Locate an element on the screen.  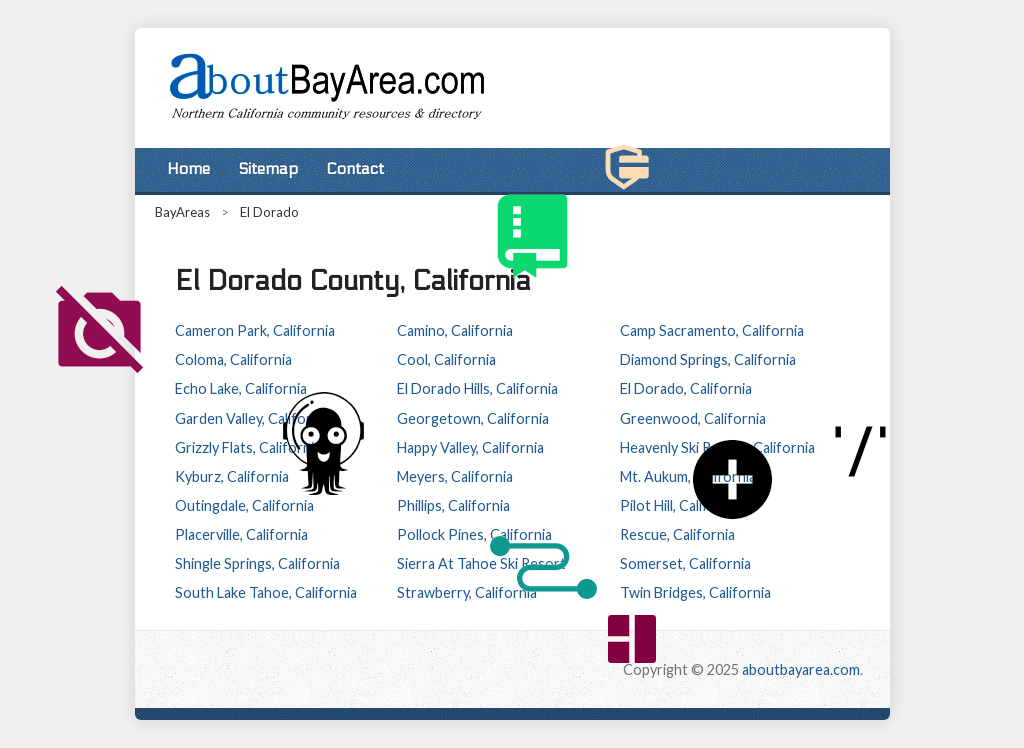
indicates a secure payment method is located at coordinates (626, 167).